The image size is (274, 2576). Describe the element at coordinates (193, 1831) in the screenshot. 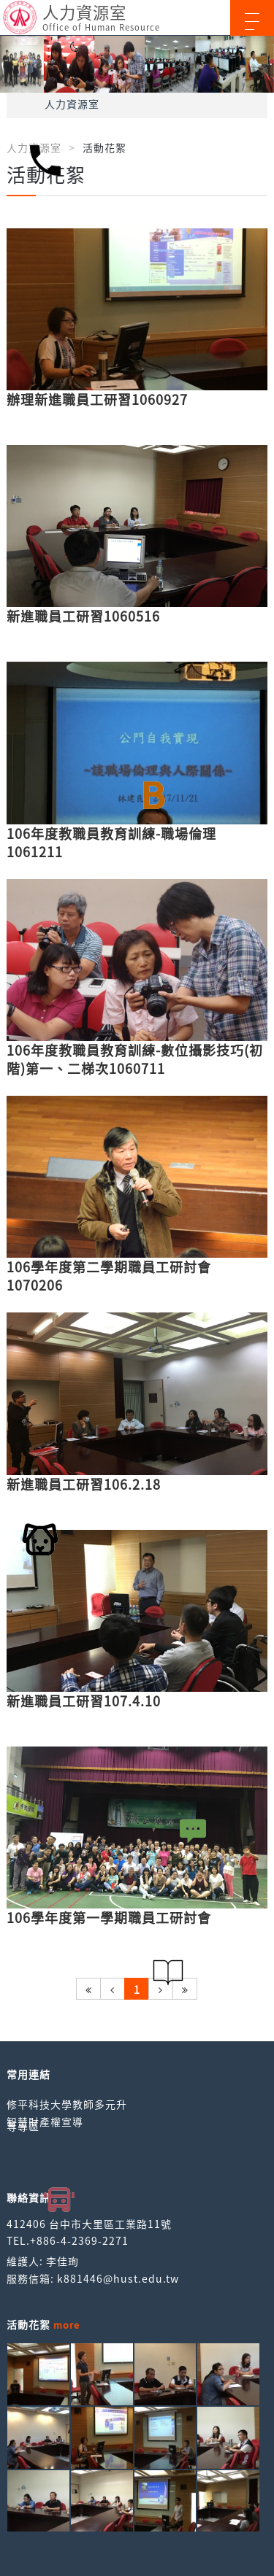

I see `open chat or messaging` at that location.